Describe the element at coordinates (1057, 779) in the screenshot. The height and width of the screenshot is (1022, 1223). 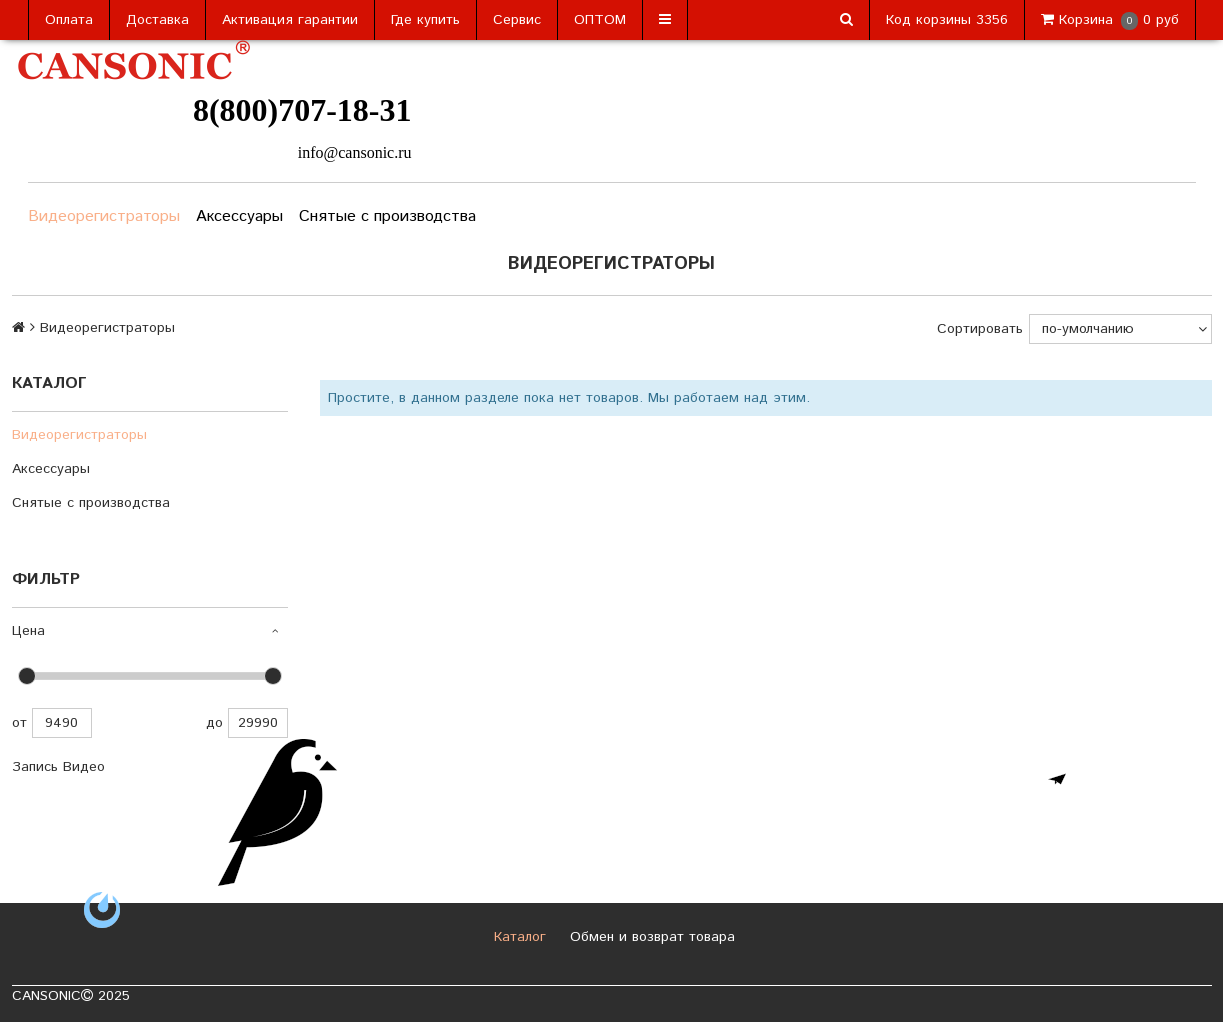
I see `minutemailer logo` at that location.